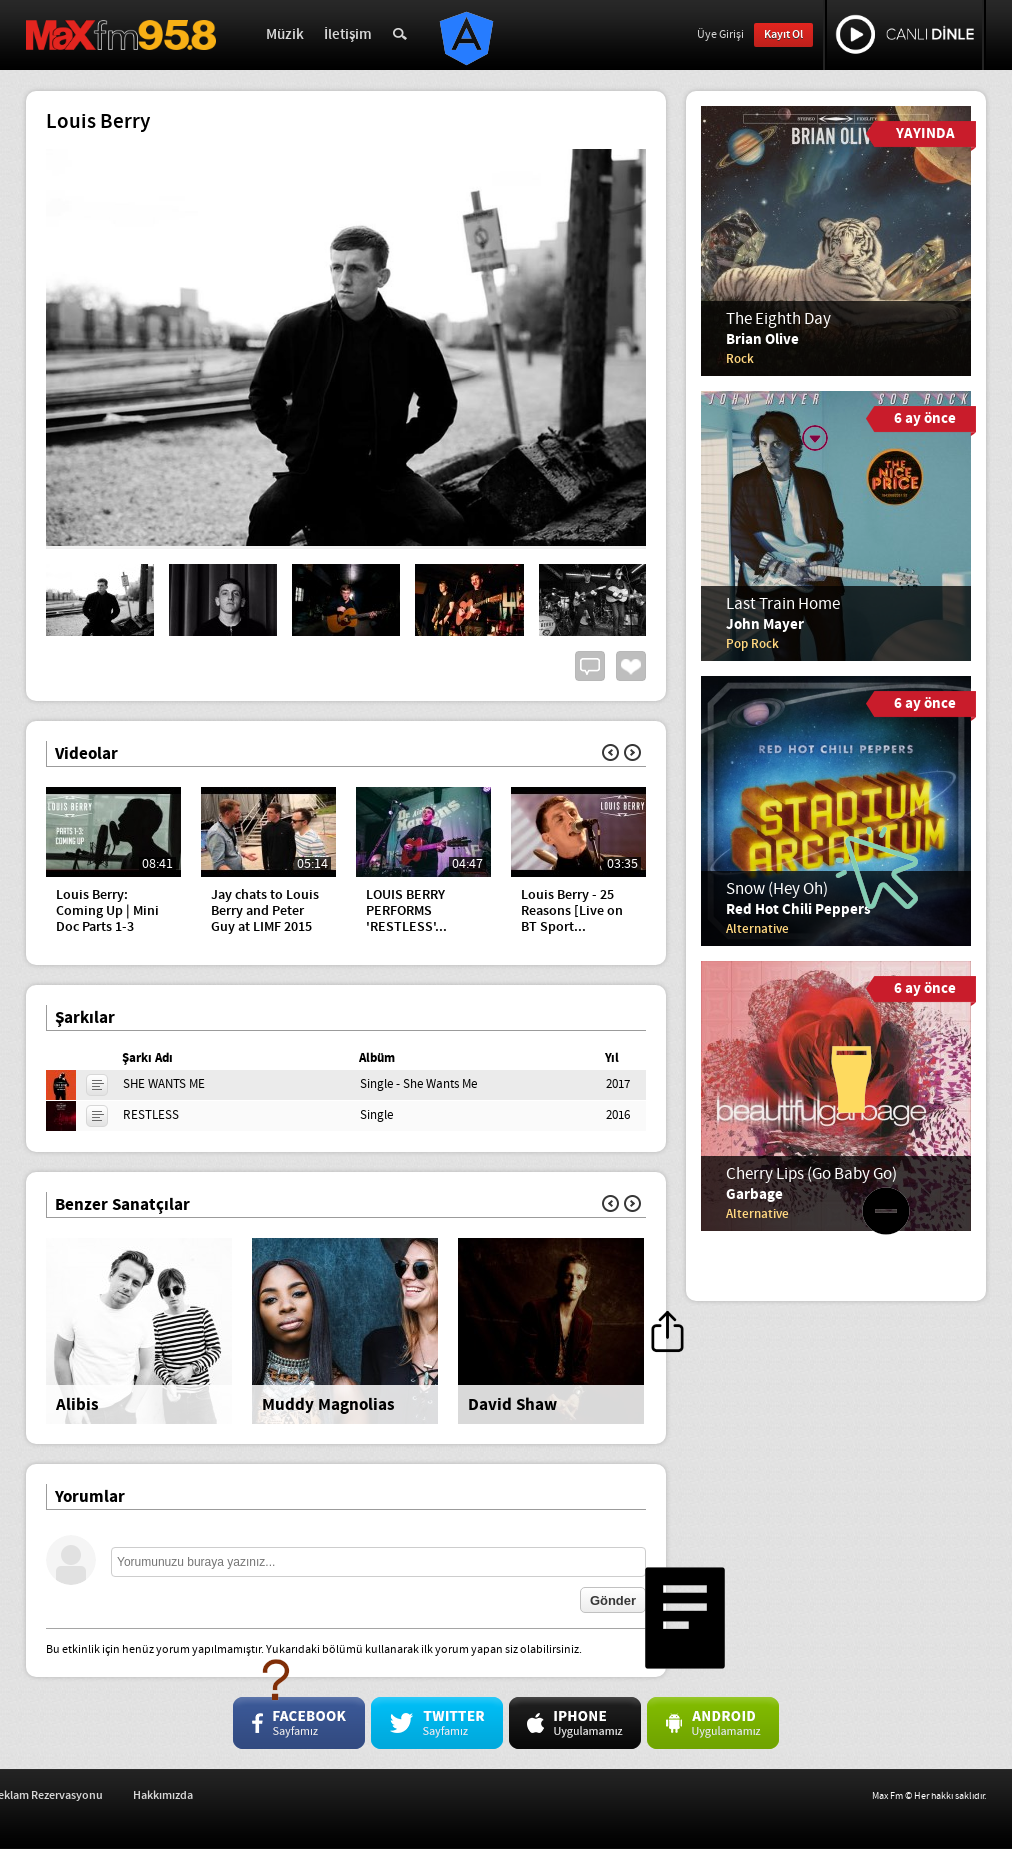  Describe the element at coordinates (667, 1331) in the screenshot. I see `share this content with others` at that location.